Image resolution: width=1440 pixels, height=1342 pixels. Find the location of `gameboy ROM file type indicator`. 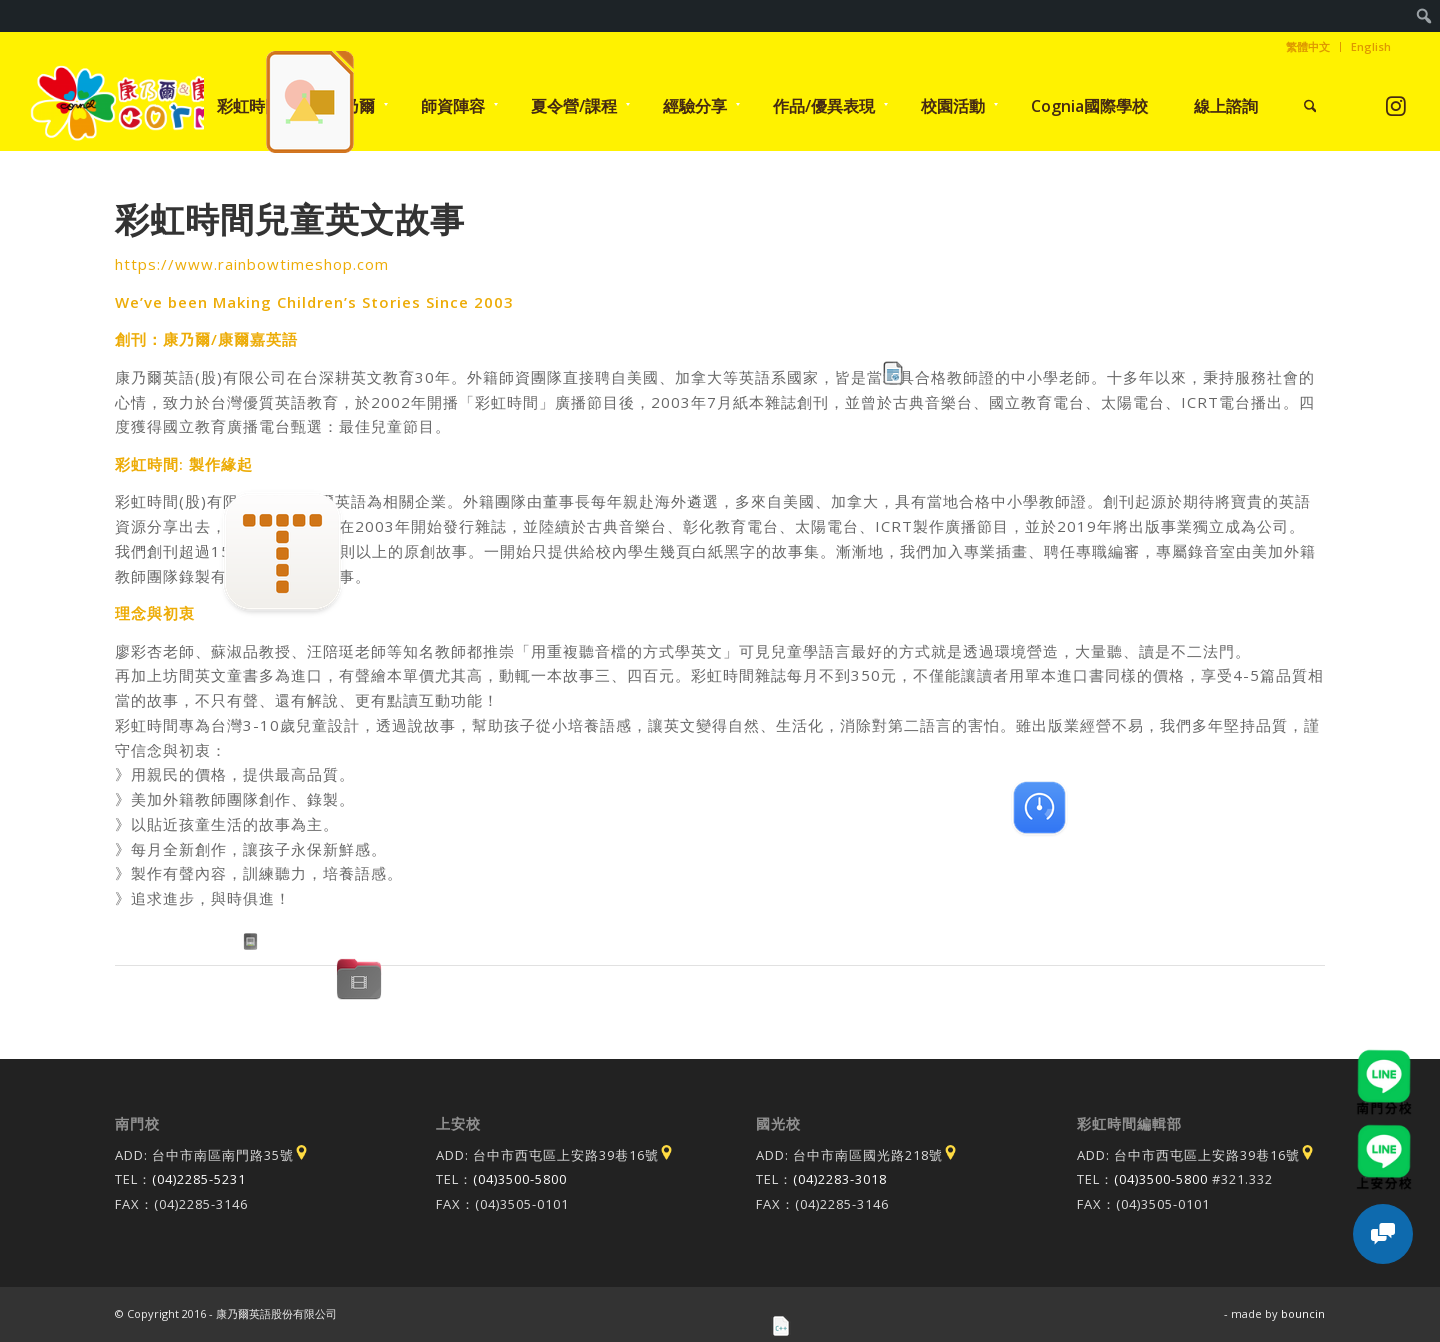

gameboy ROM file type indicator is located at coordinates (250, 941).